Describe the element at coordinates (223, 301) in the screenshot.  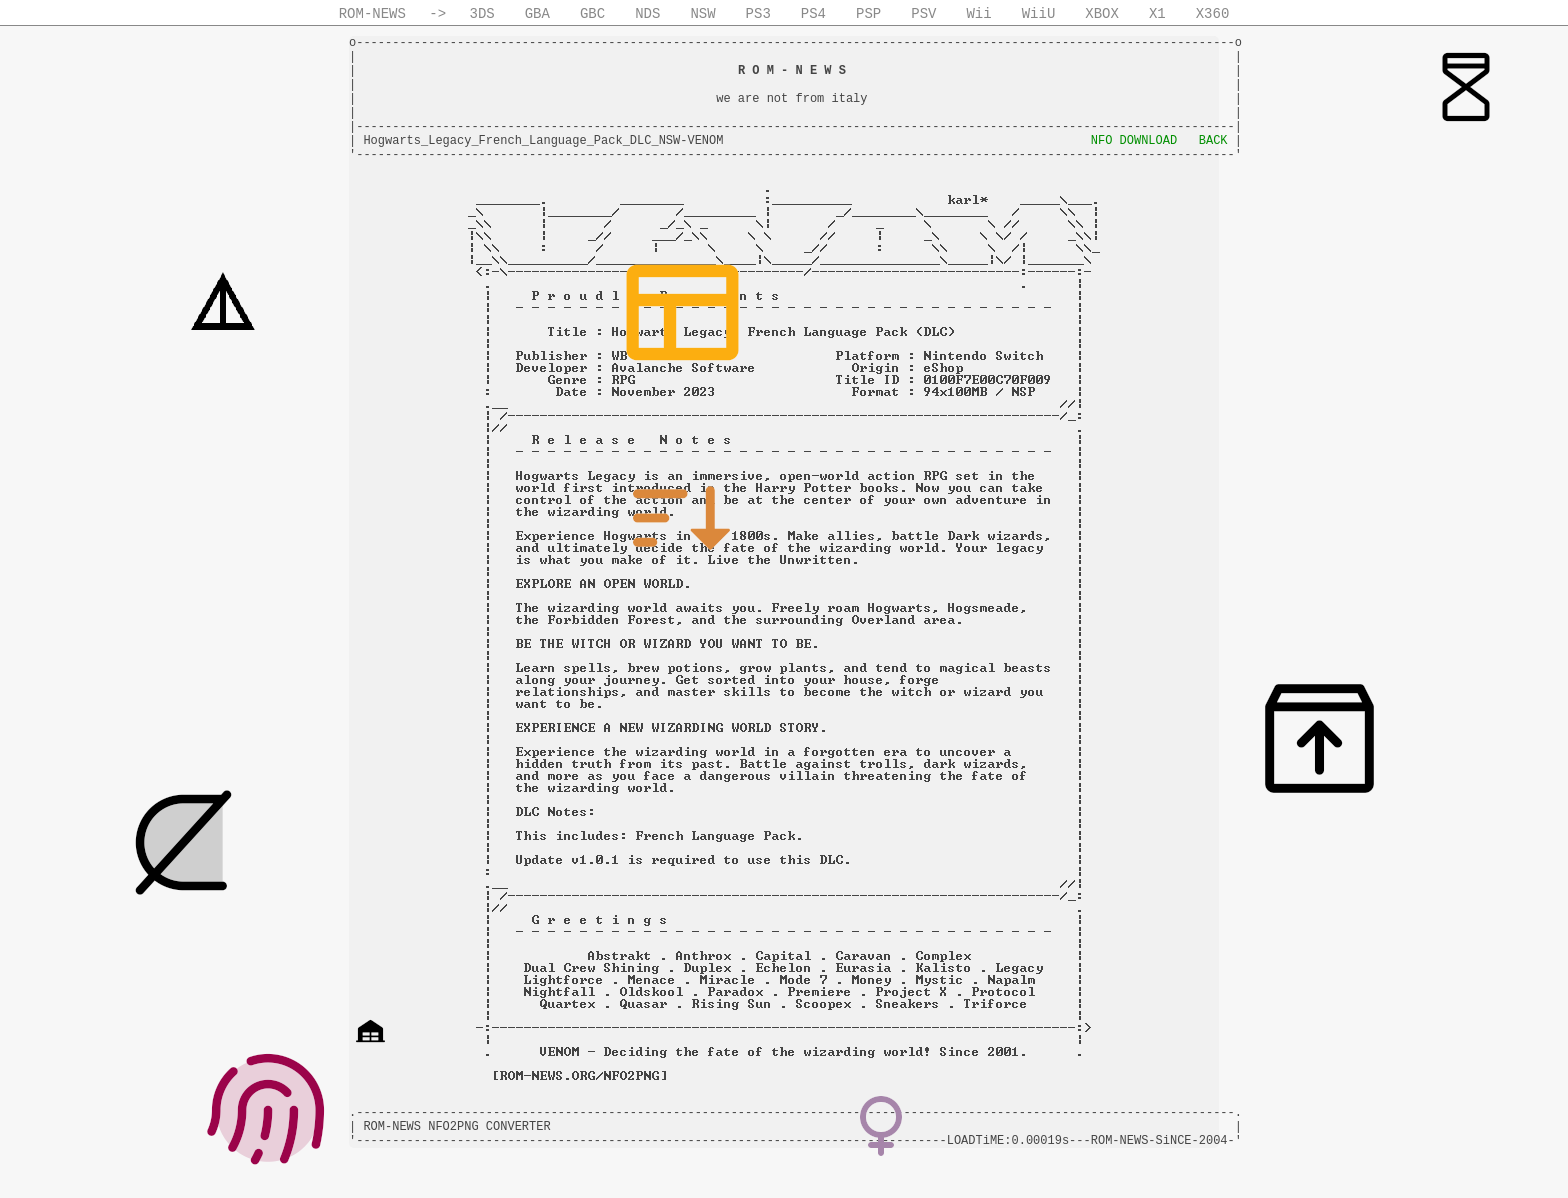
I see `view item details` at that location.